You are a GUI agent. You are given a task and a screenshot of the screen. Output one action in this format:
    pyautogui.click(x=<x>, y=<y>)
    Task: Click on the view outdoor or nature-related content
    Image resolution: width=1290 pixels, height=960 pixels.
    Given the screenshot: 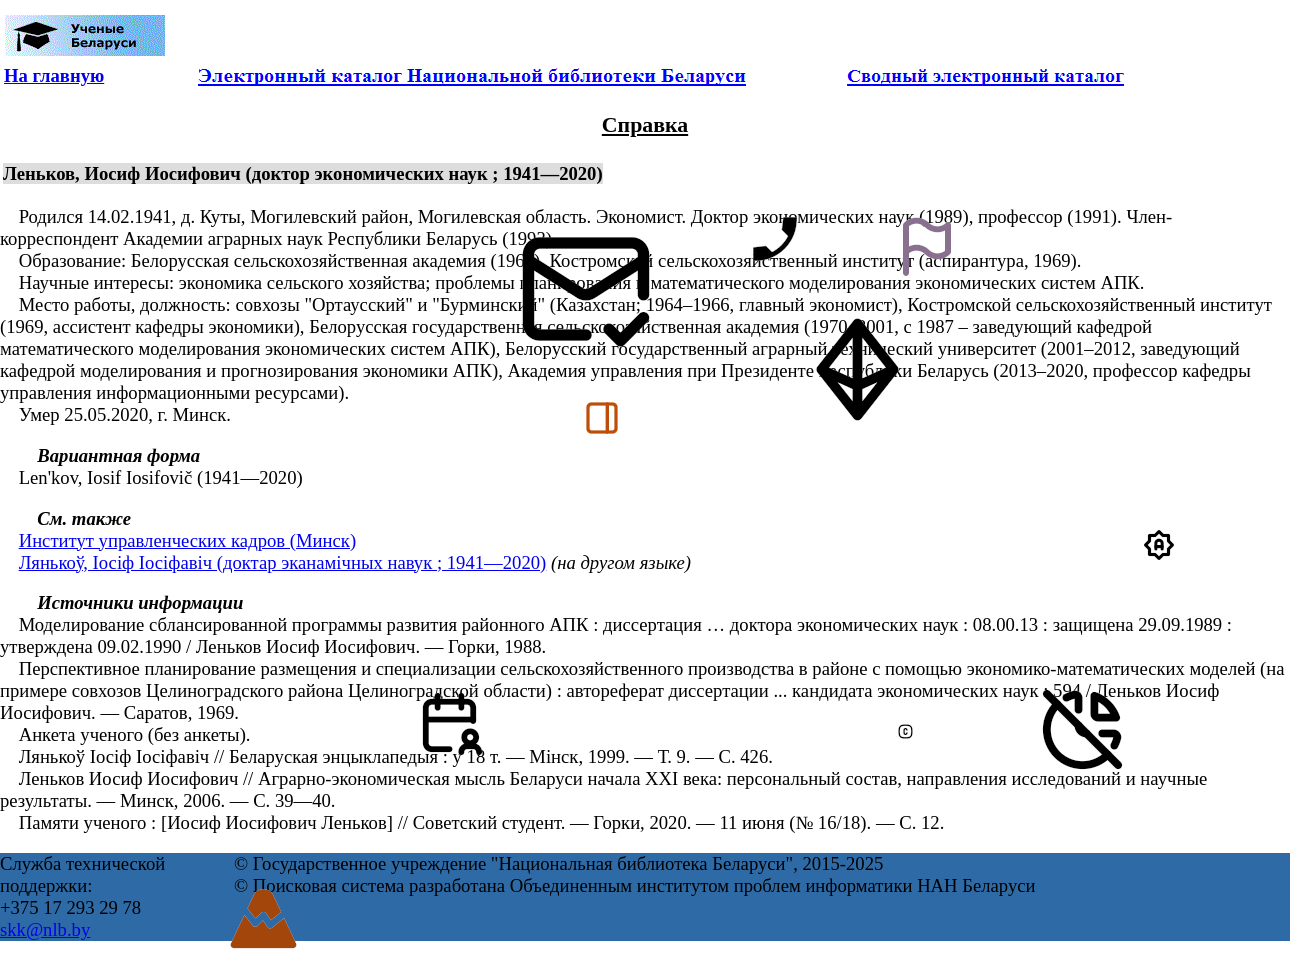 What is the action you would take?
    pyautogui.click(x=263, y=918)
    